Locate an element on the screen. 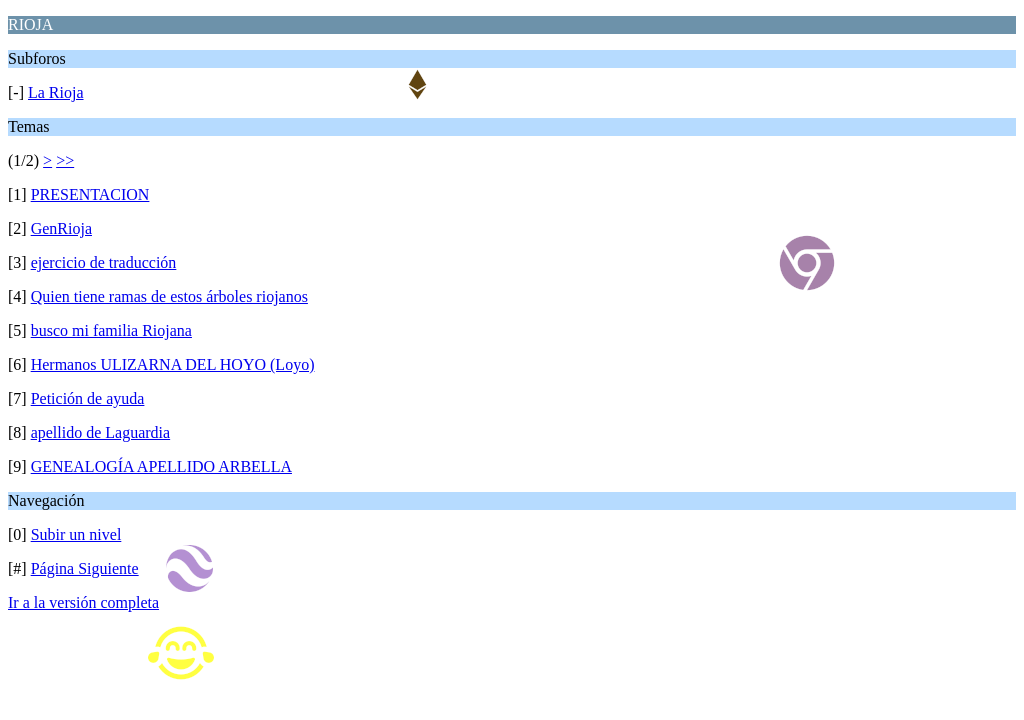 The width and height of the screenshot is (1024, 720). open Google Earth app is located at coordinates (189, 568).